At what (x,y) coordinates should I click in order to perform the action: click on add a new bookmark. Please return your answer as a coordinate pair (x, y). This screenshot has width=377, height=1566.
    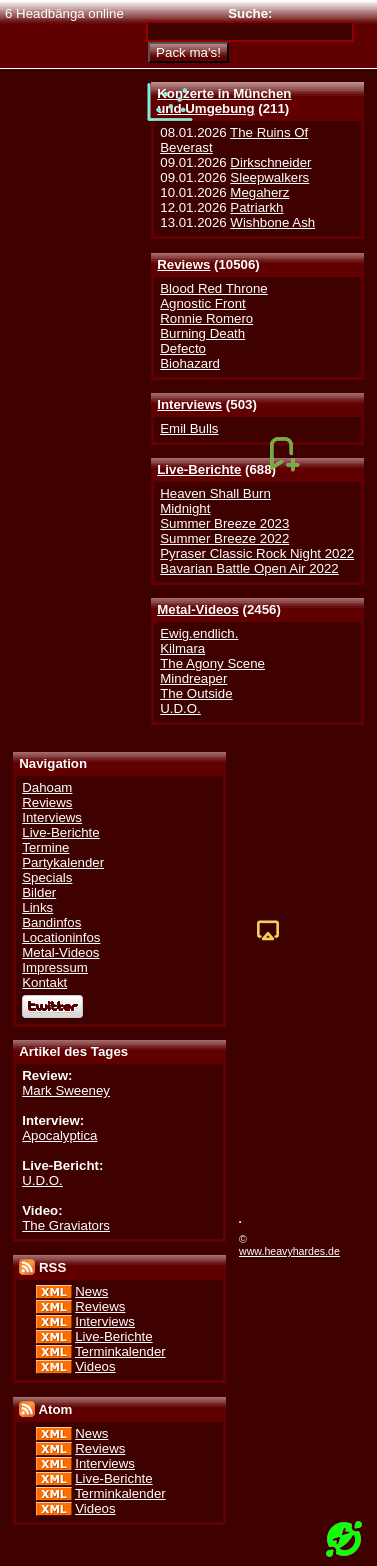
    Looking at the image, I should click on (281, 453).